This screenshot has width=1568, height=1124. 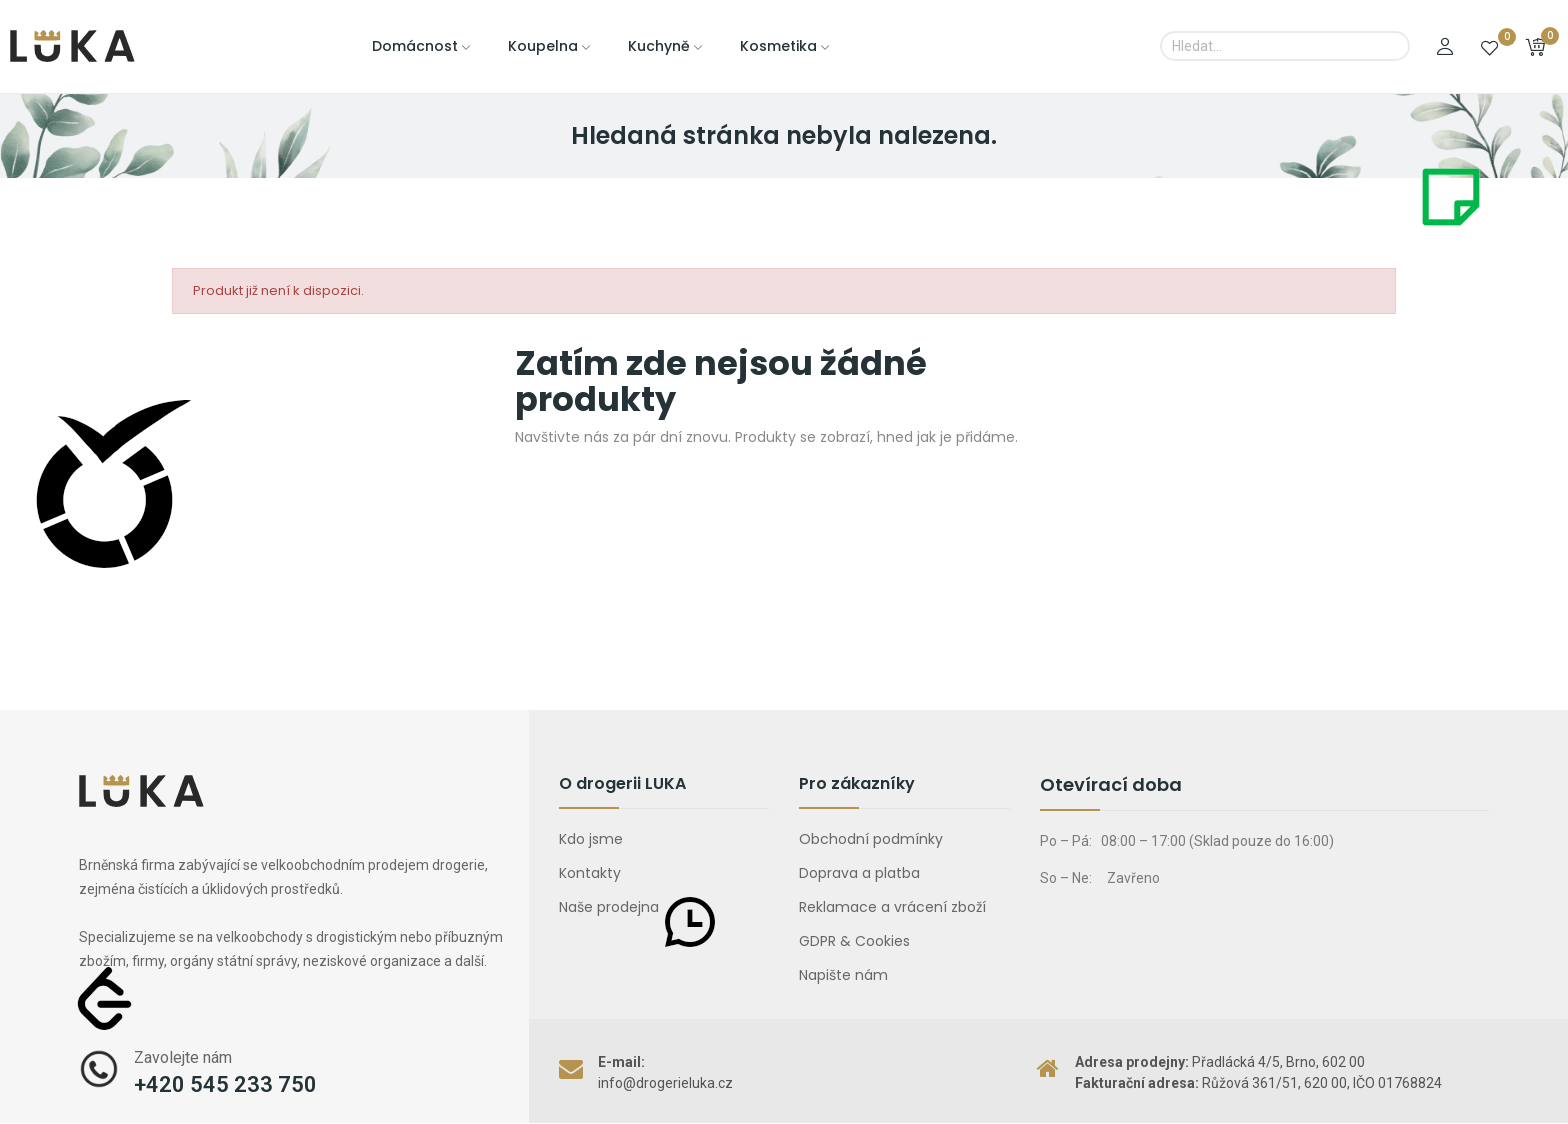 I want to click on open leetcode app or website, so click(x=104, y=998).